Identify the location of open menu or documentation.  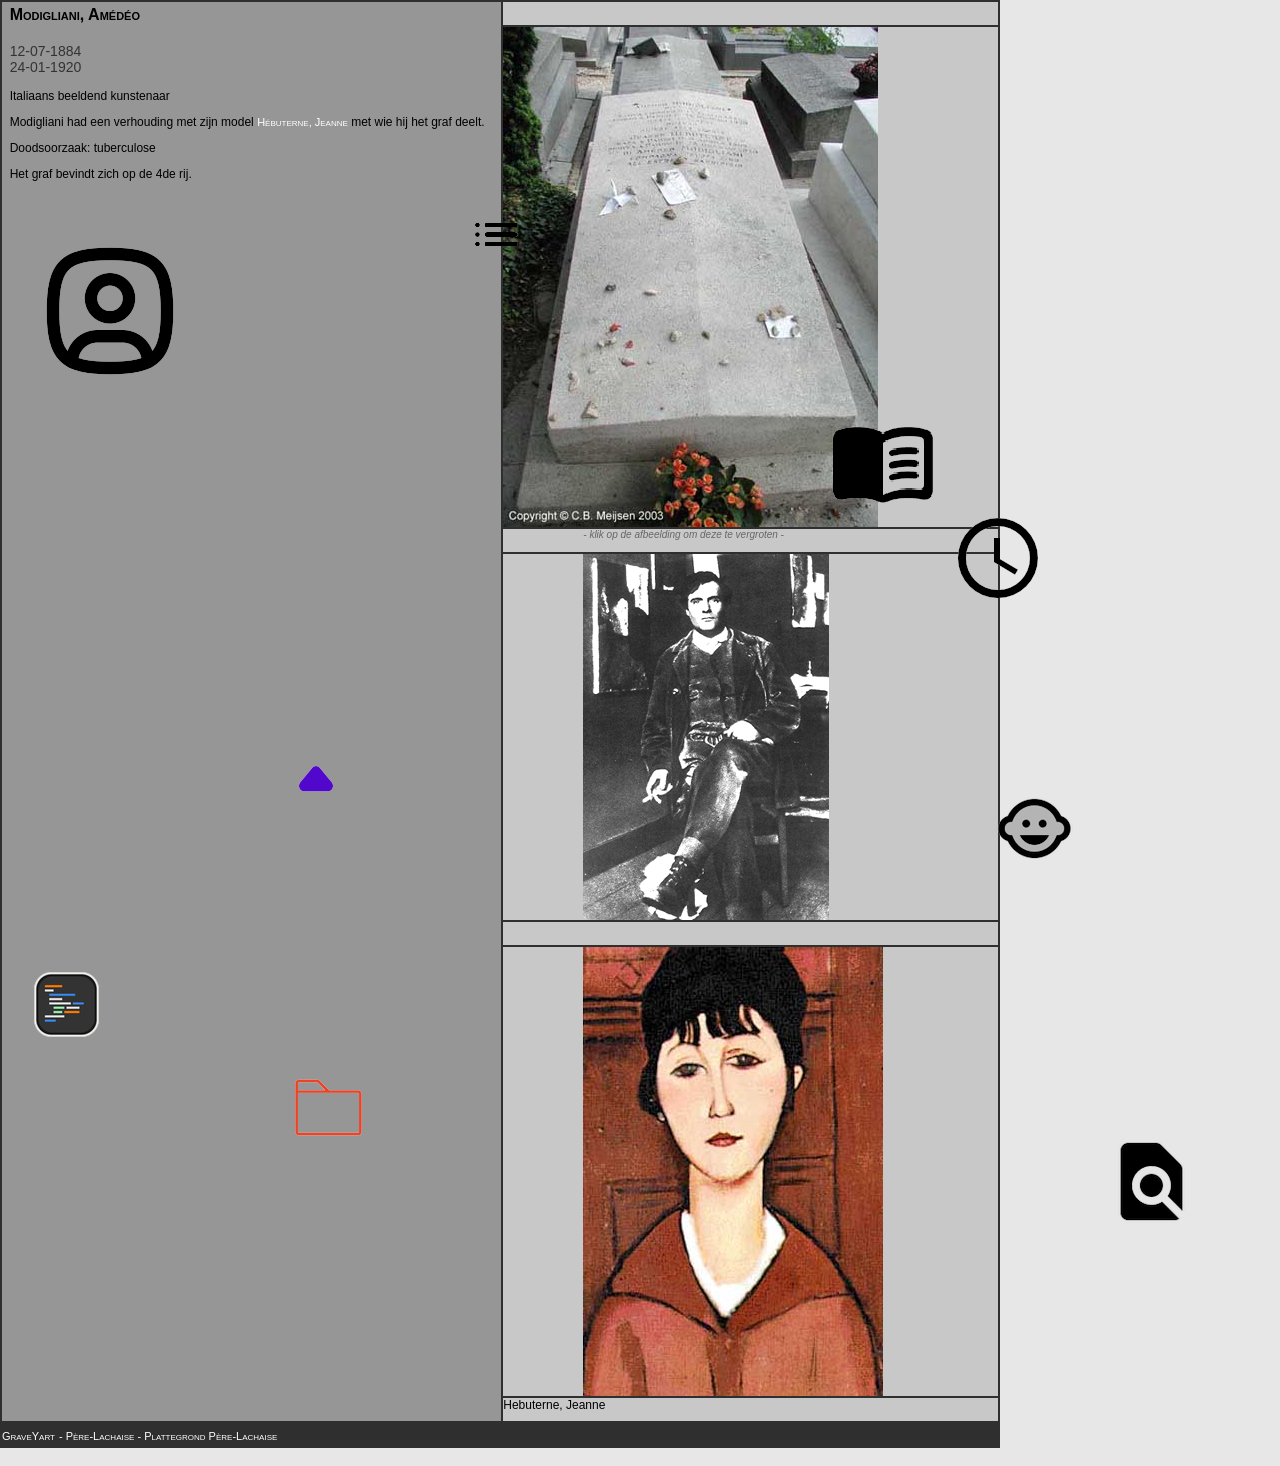
(883, 461).